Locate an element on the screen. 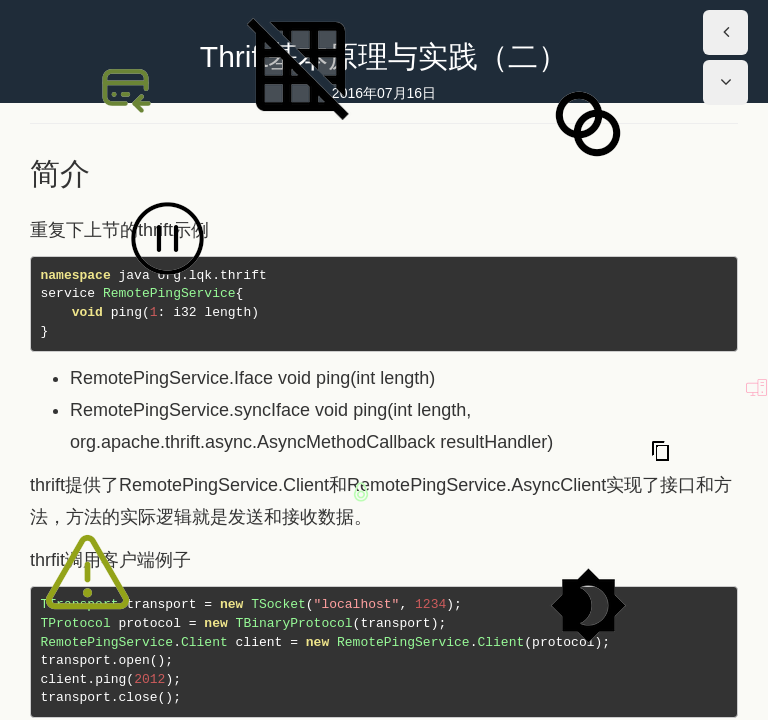 This screenshot has width=768, height=720. disable grid view is located at coordinates (300, 66).